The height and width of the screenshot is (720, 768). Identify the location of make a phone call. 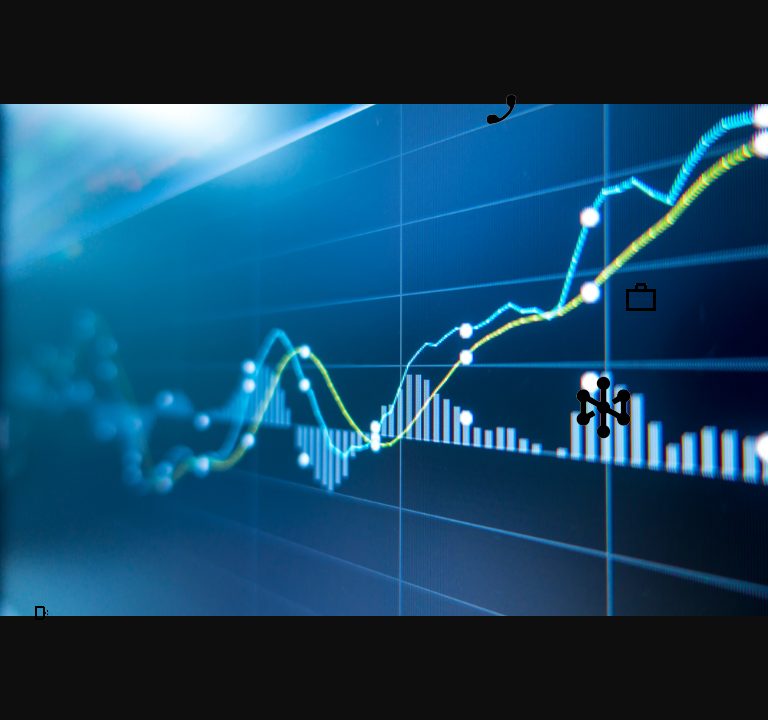
(501, 109).